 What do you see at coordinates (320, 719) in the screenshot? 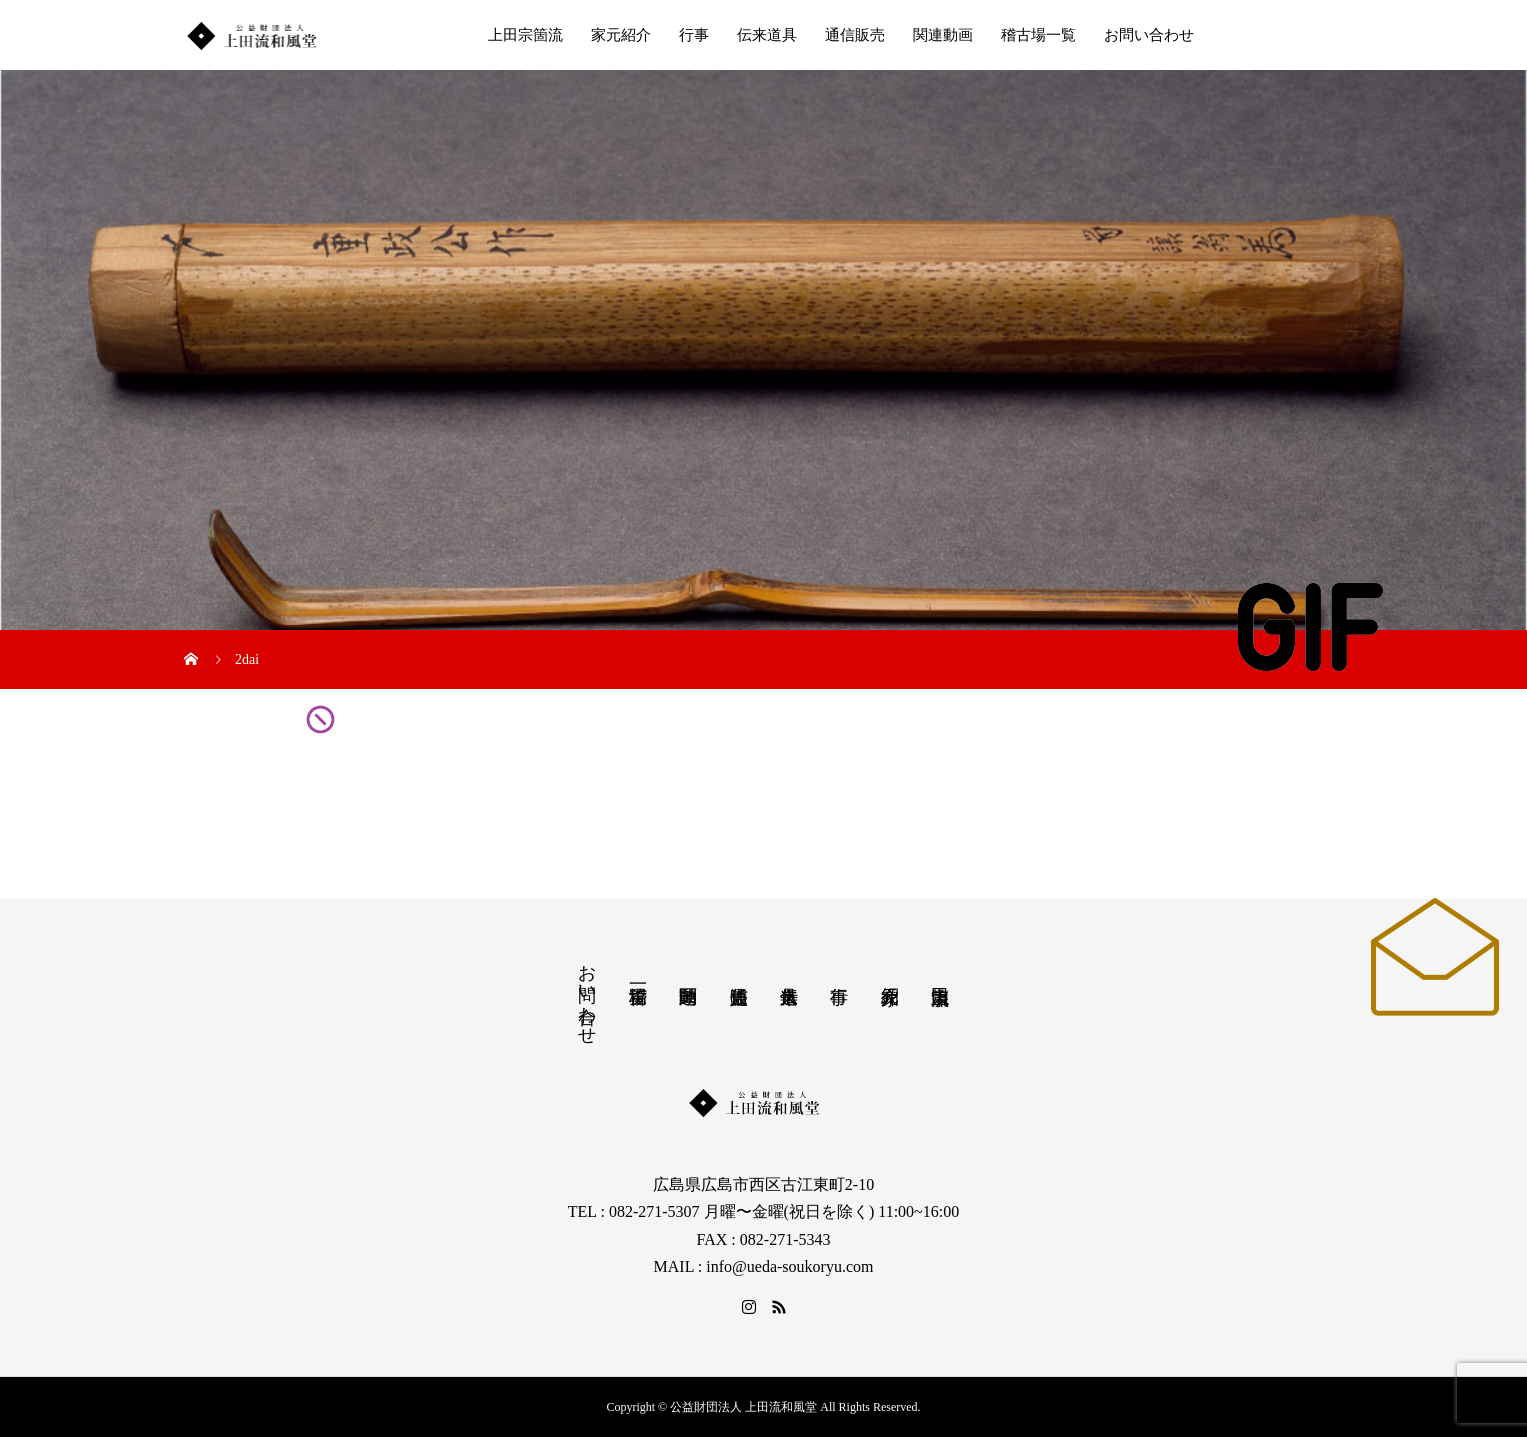
I see `indicates a prohibited or restricted action` at bounding box center [320, 719].